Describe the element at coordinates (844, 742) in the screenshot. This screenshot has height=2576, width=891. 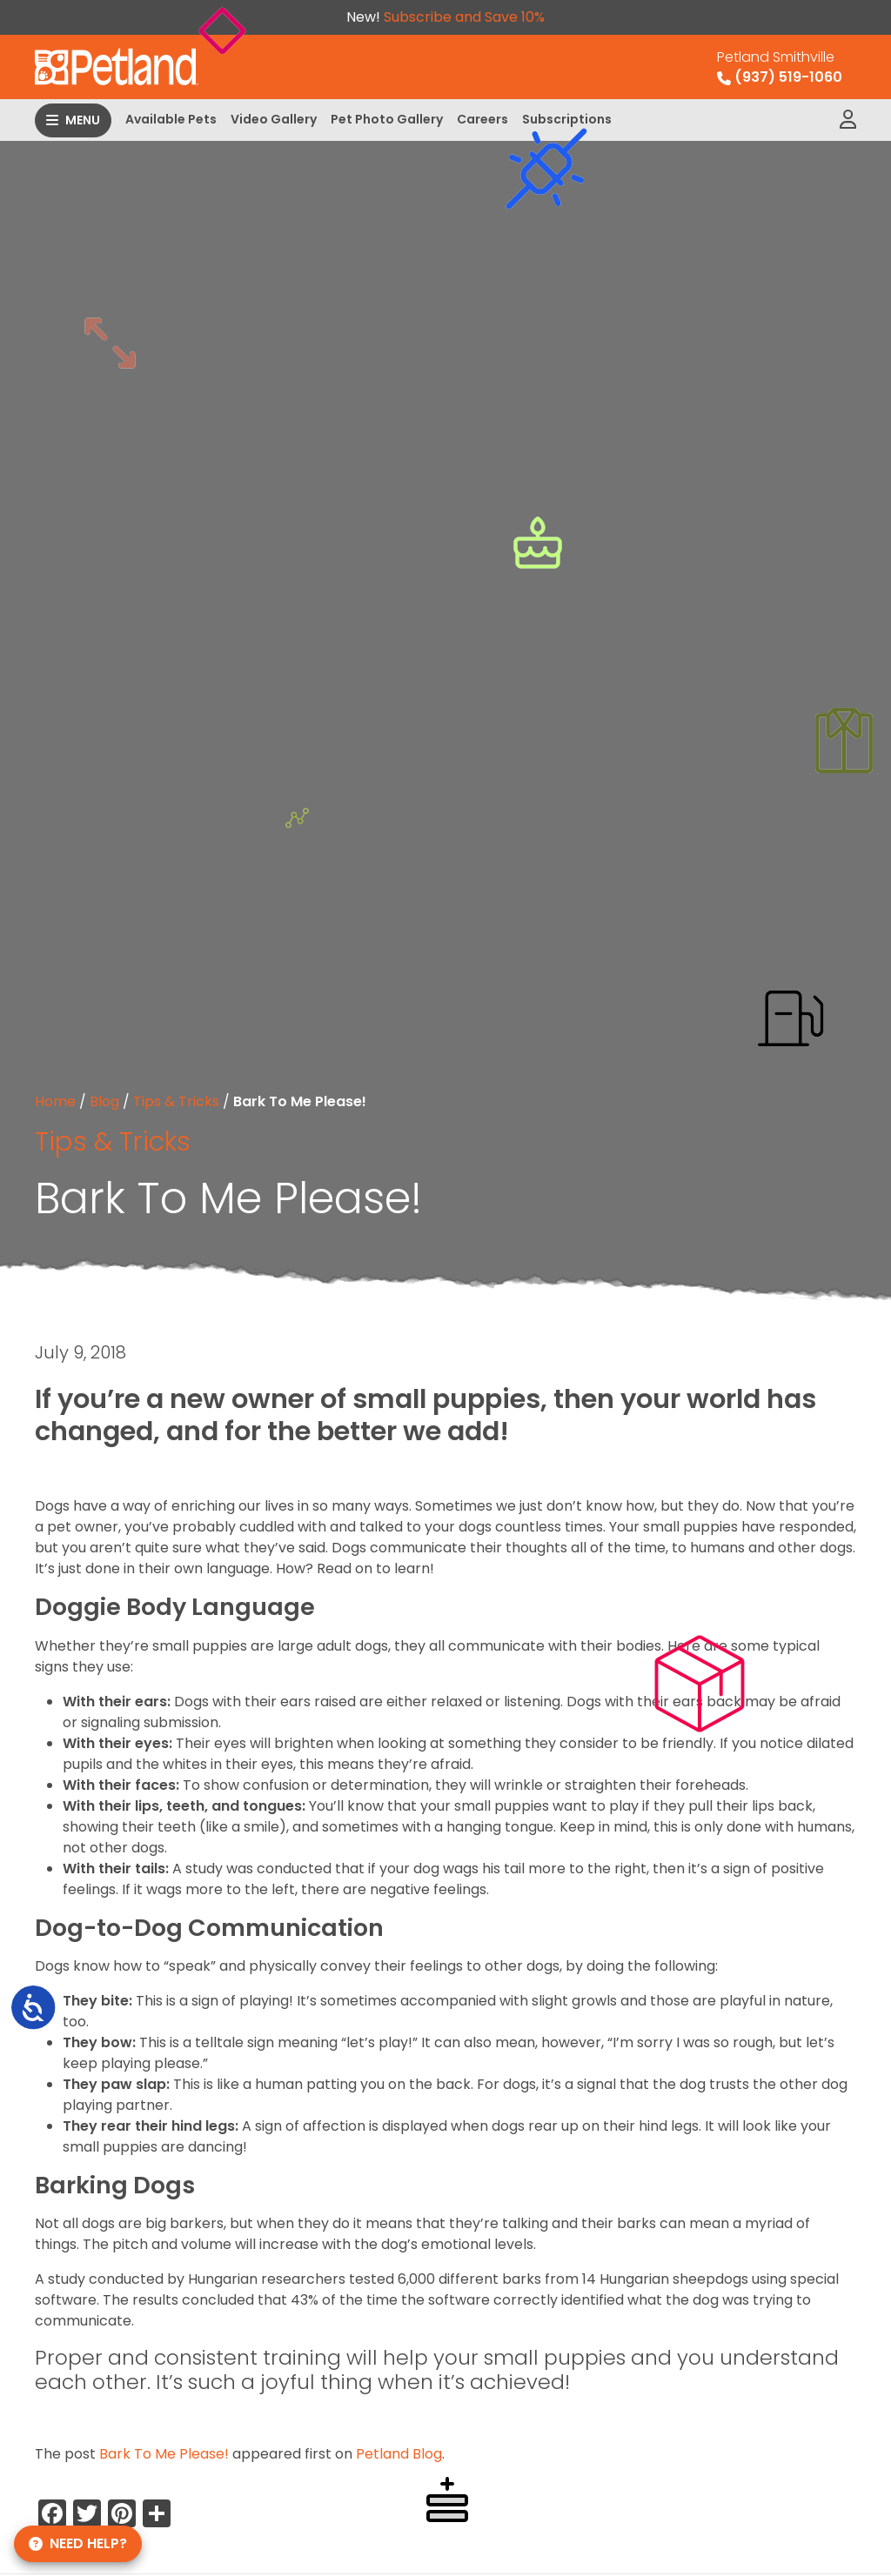
I see `view folded laundry or clothing items` at that location.